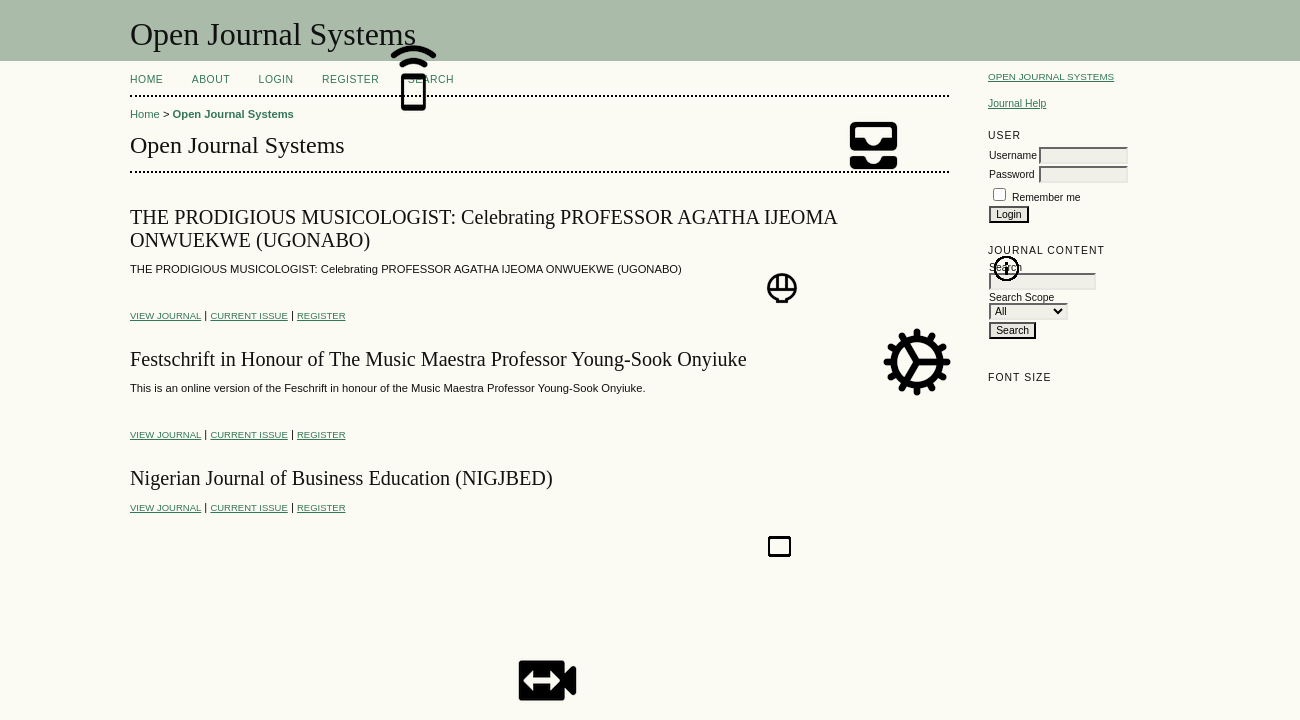 The image size is (1300, 720). What do you see at coordinates (547, 680) in the screenshot?
I see `switch between front and rear camera during video recording` at bounding box center [547, 680].